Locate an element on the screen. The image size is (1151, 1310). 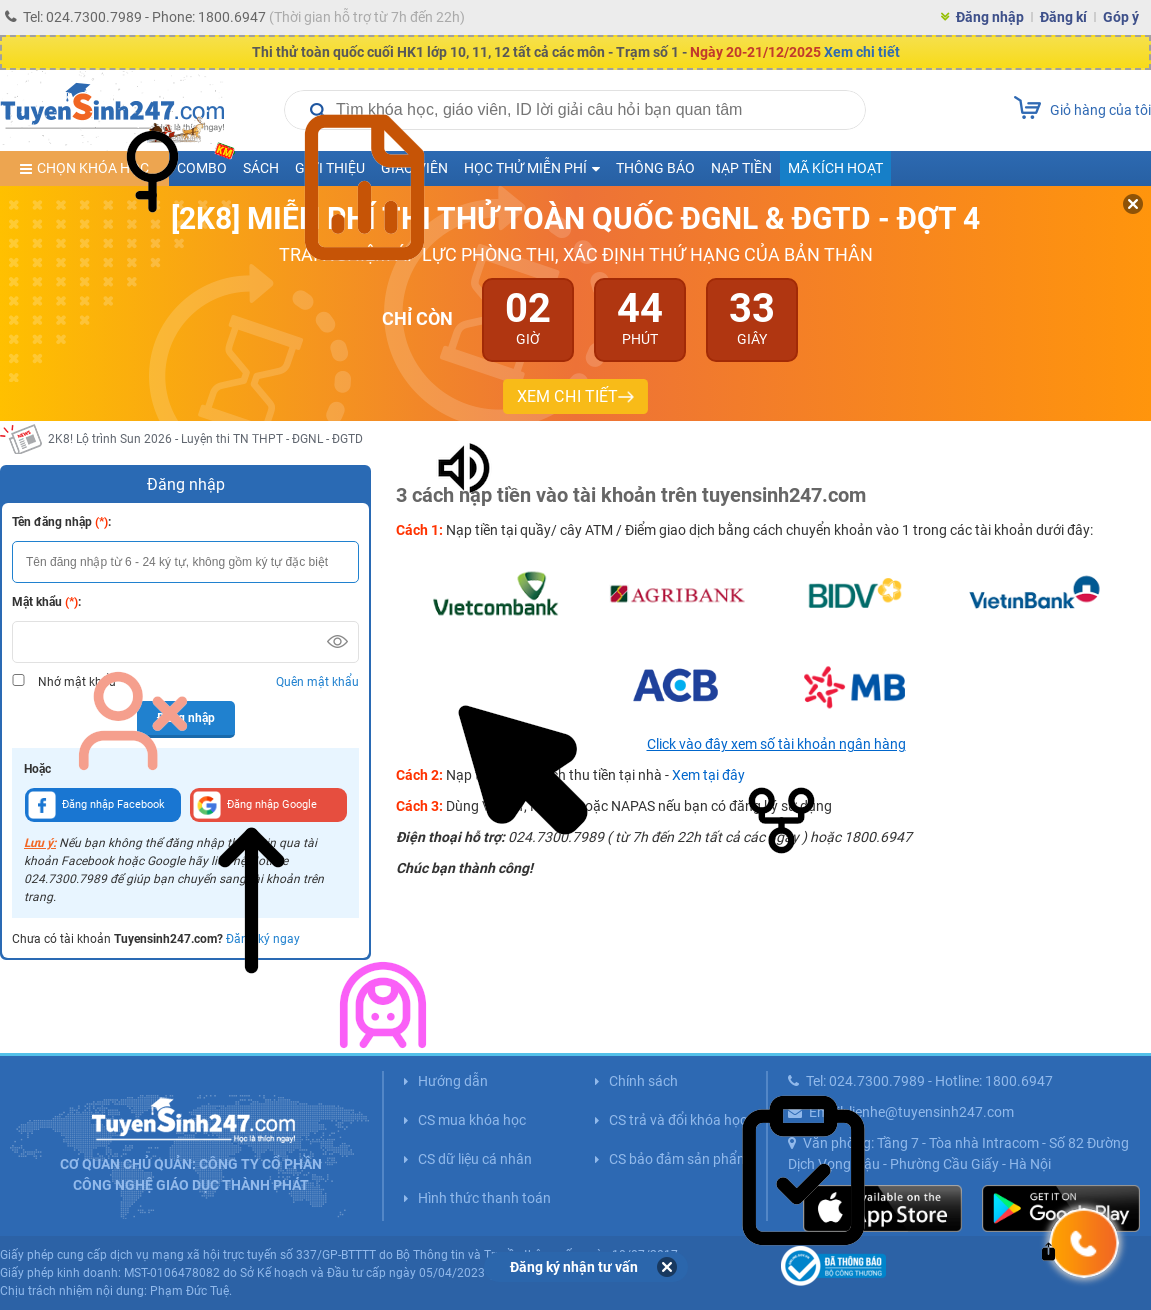
share content to another app or service is located at coordinates (1048, 1251).